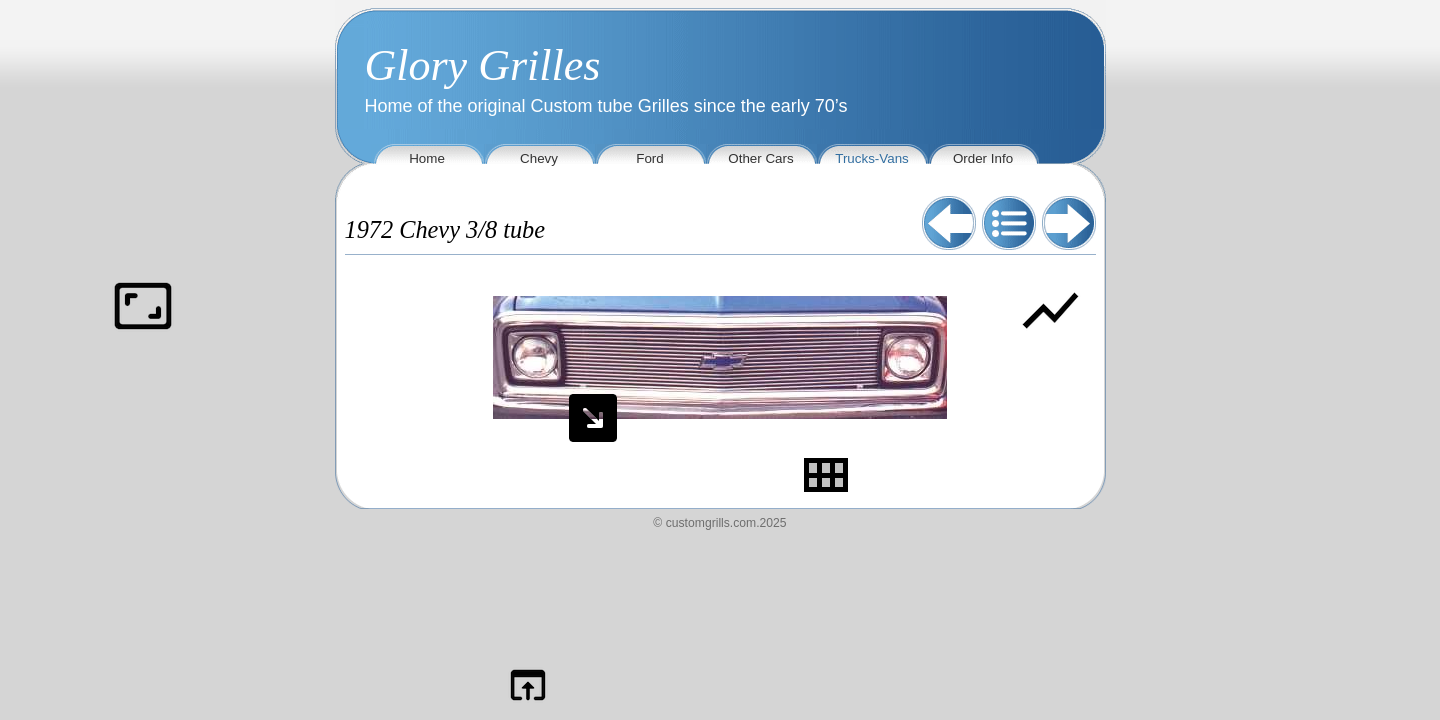 This screenshot has height=720, width=1440. Describe the element at coordinates (1050, 310) in the screenshot. I see `view analytics or statistics` at that location.